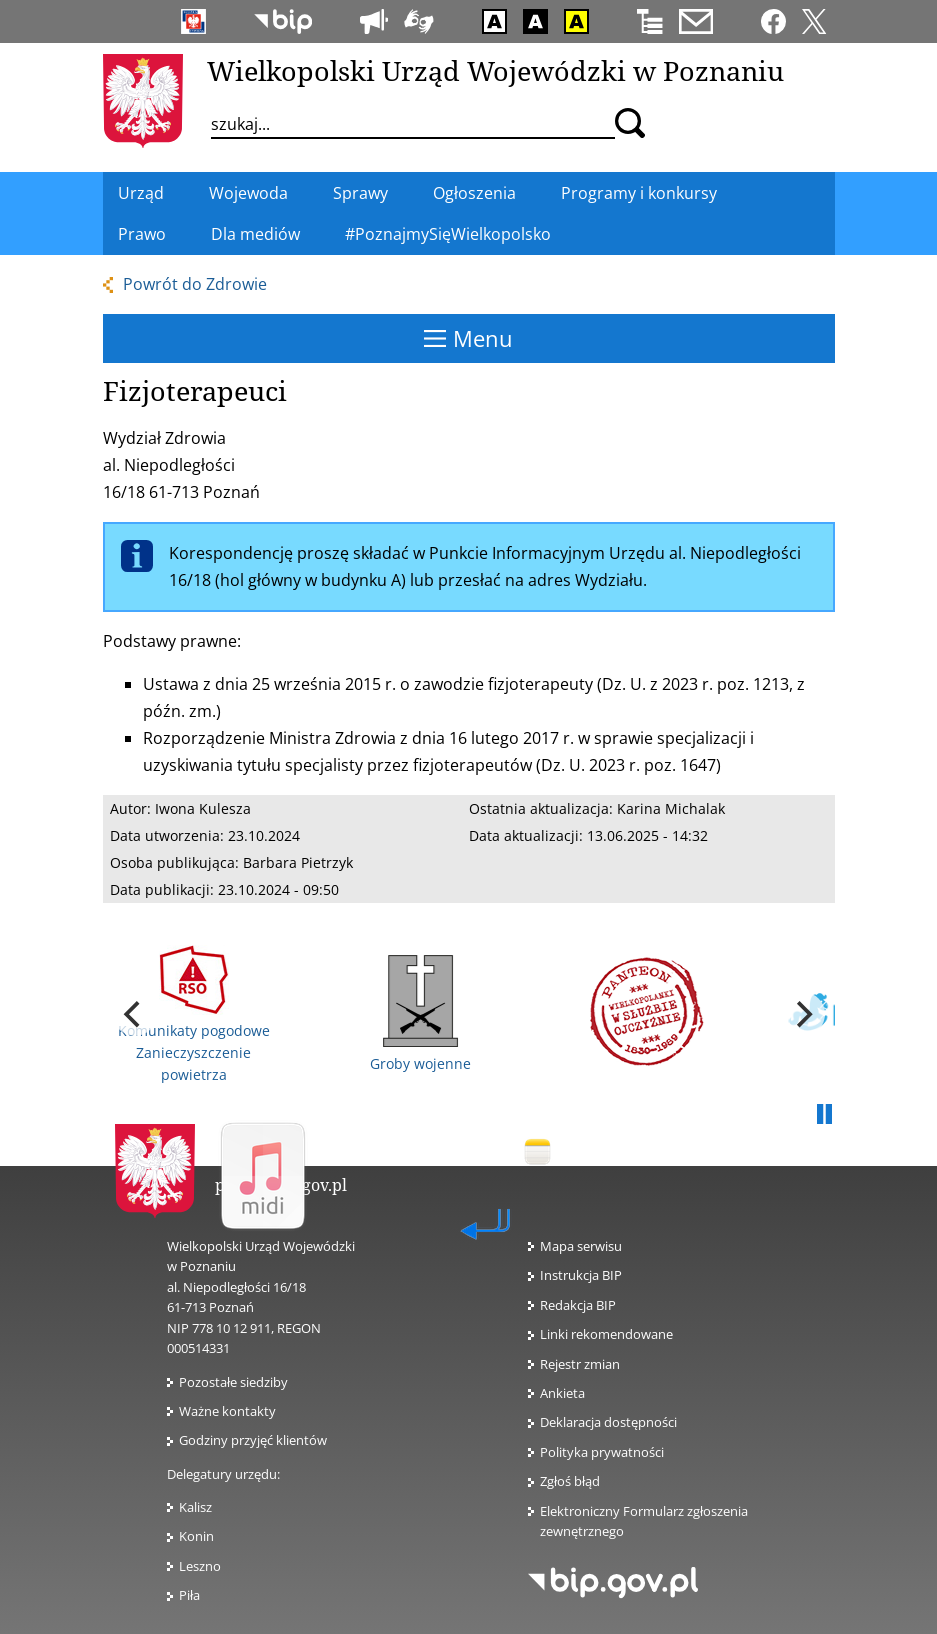  What do you see at coordinates (484, 1220) in the screenshot?
I see `reply to all recipients of an email` at bounding box center [484, 1220].